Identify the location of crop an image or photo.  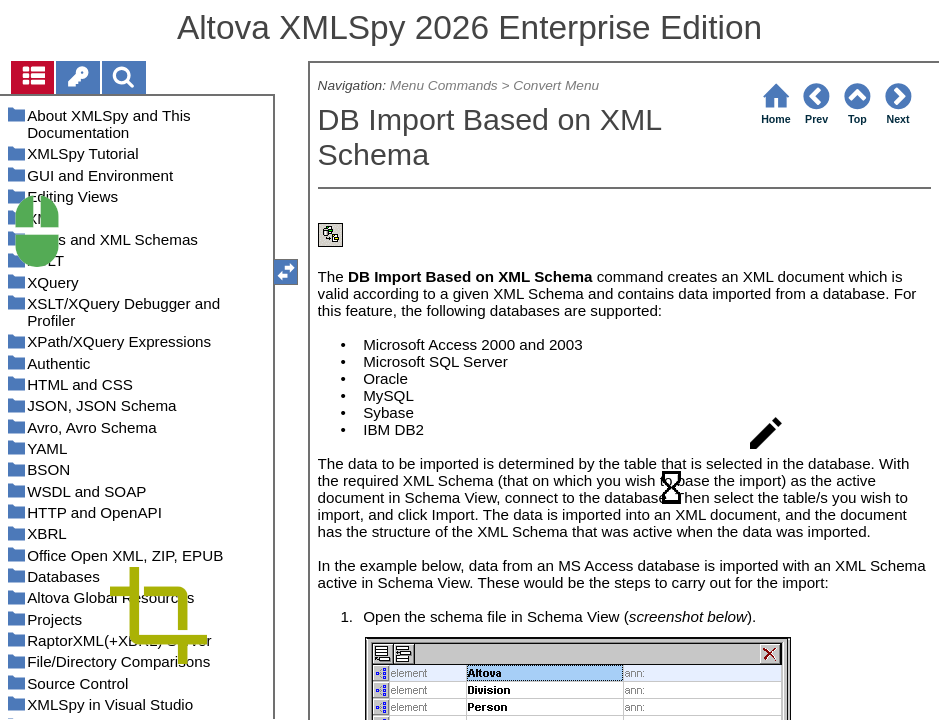
(158, 615).